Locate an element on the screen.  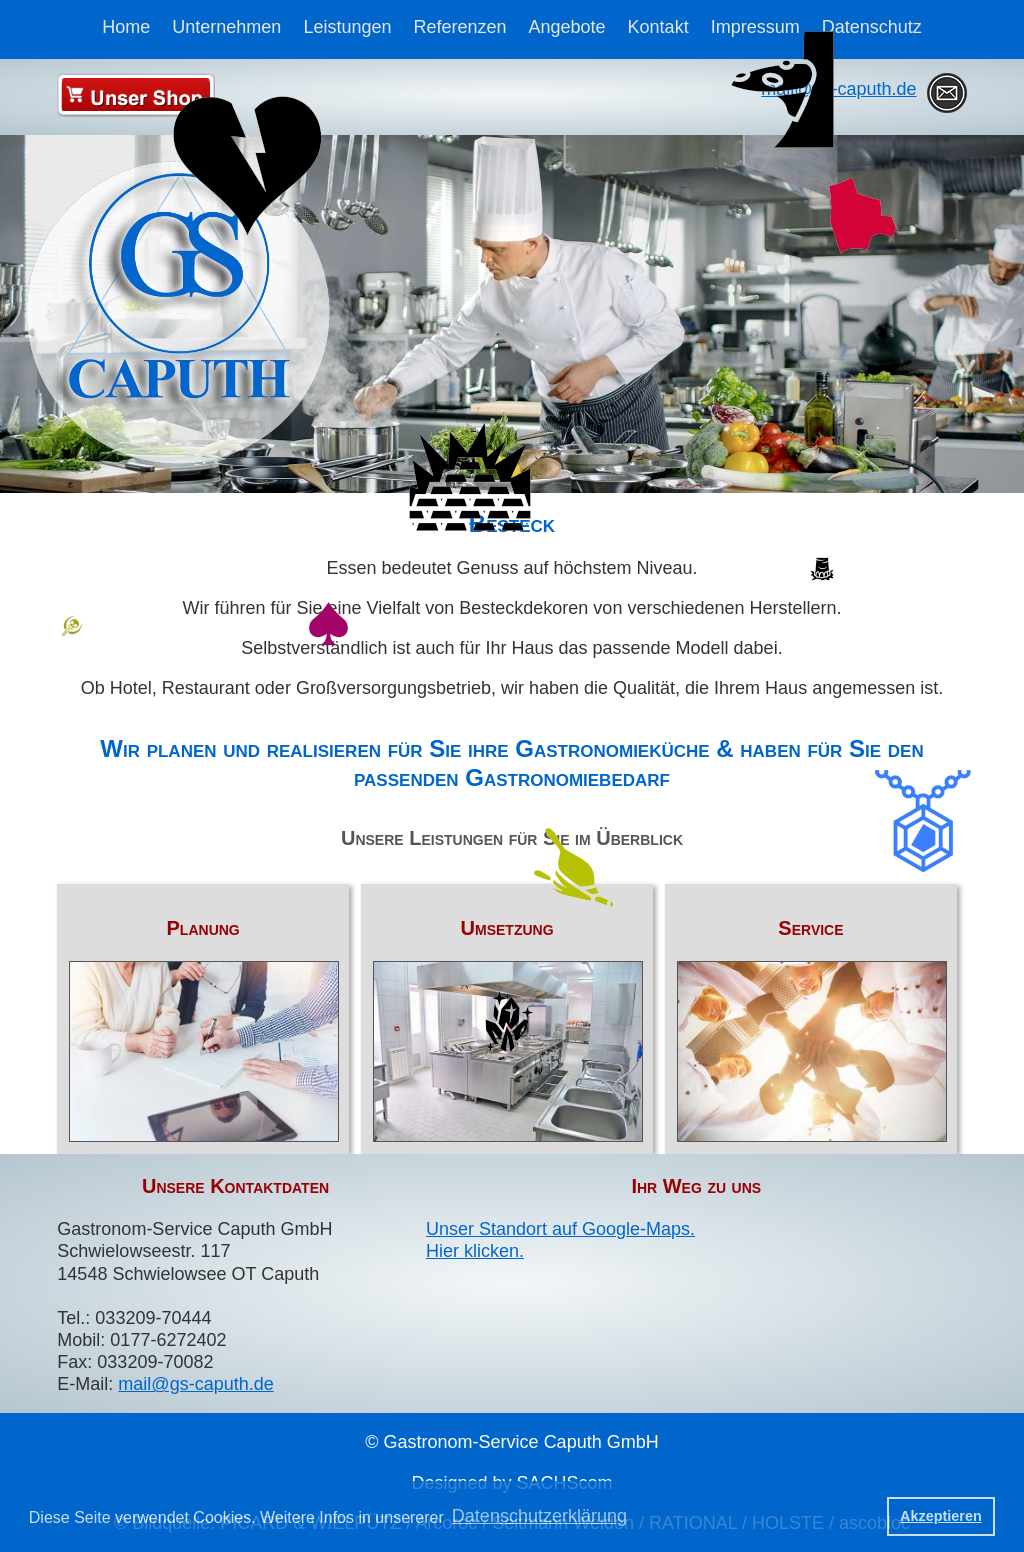
view collected minerals or crystals is located at coordinates (509, 1021).